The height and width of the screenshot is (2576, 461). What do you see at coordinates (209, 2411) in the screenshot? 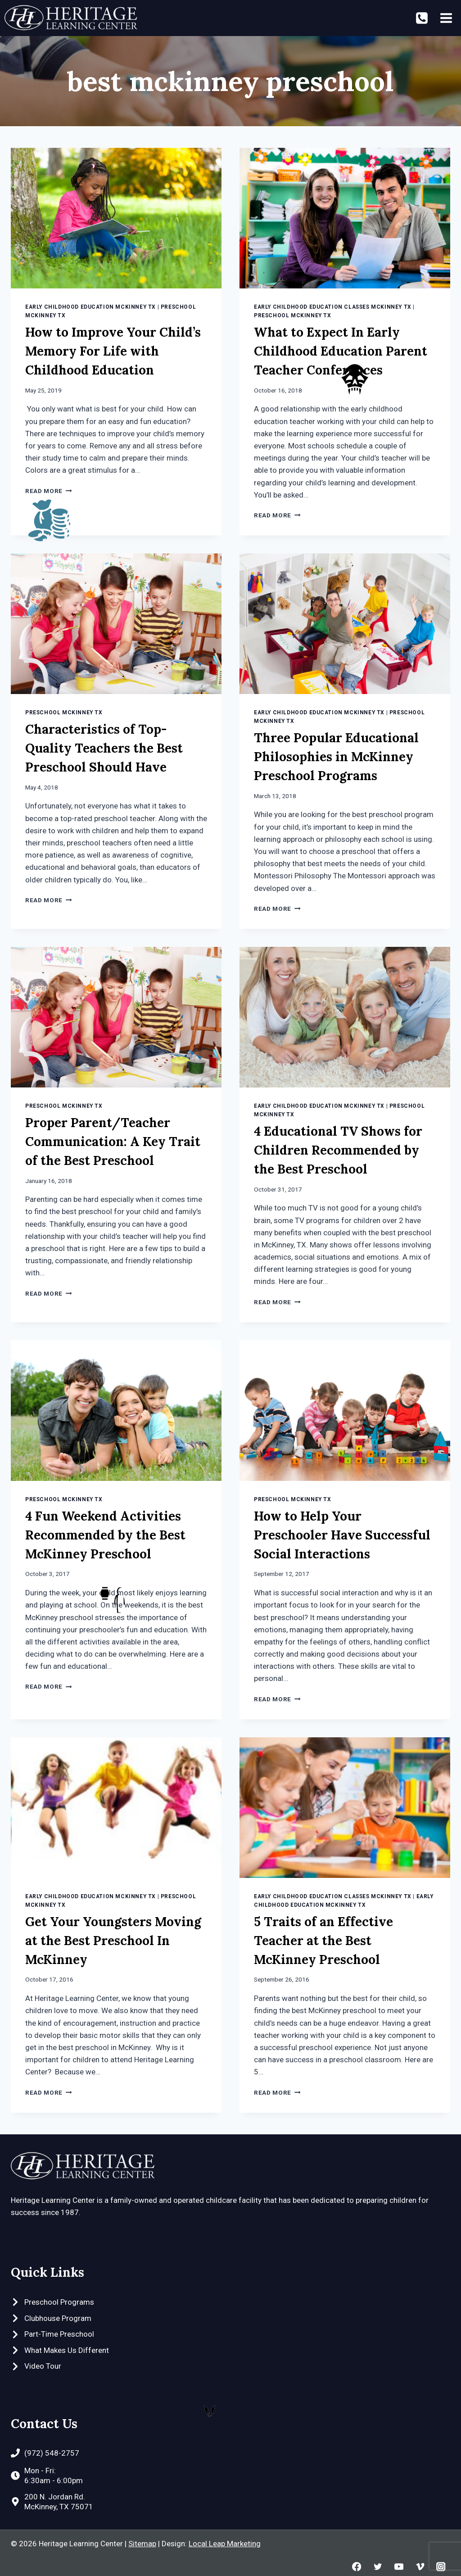
I see `bat-themed game faction or guild emblem` at bounding box center [209, 2411].